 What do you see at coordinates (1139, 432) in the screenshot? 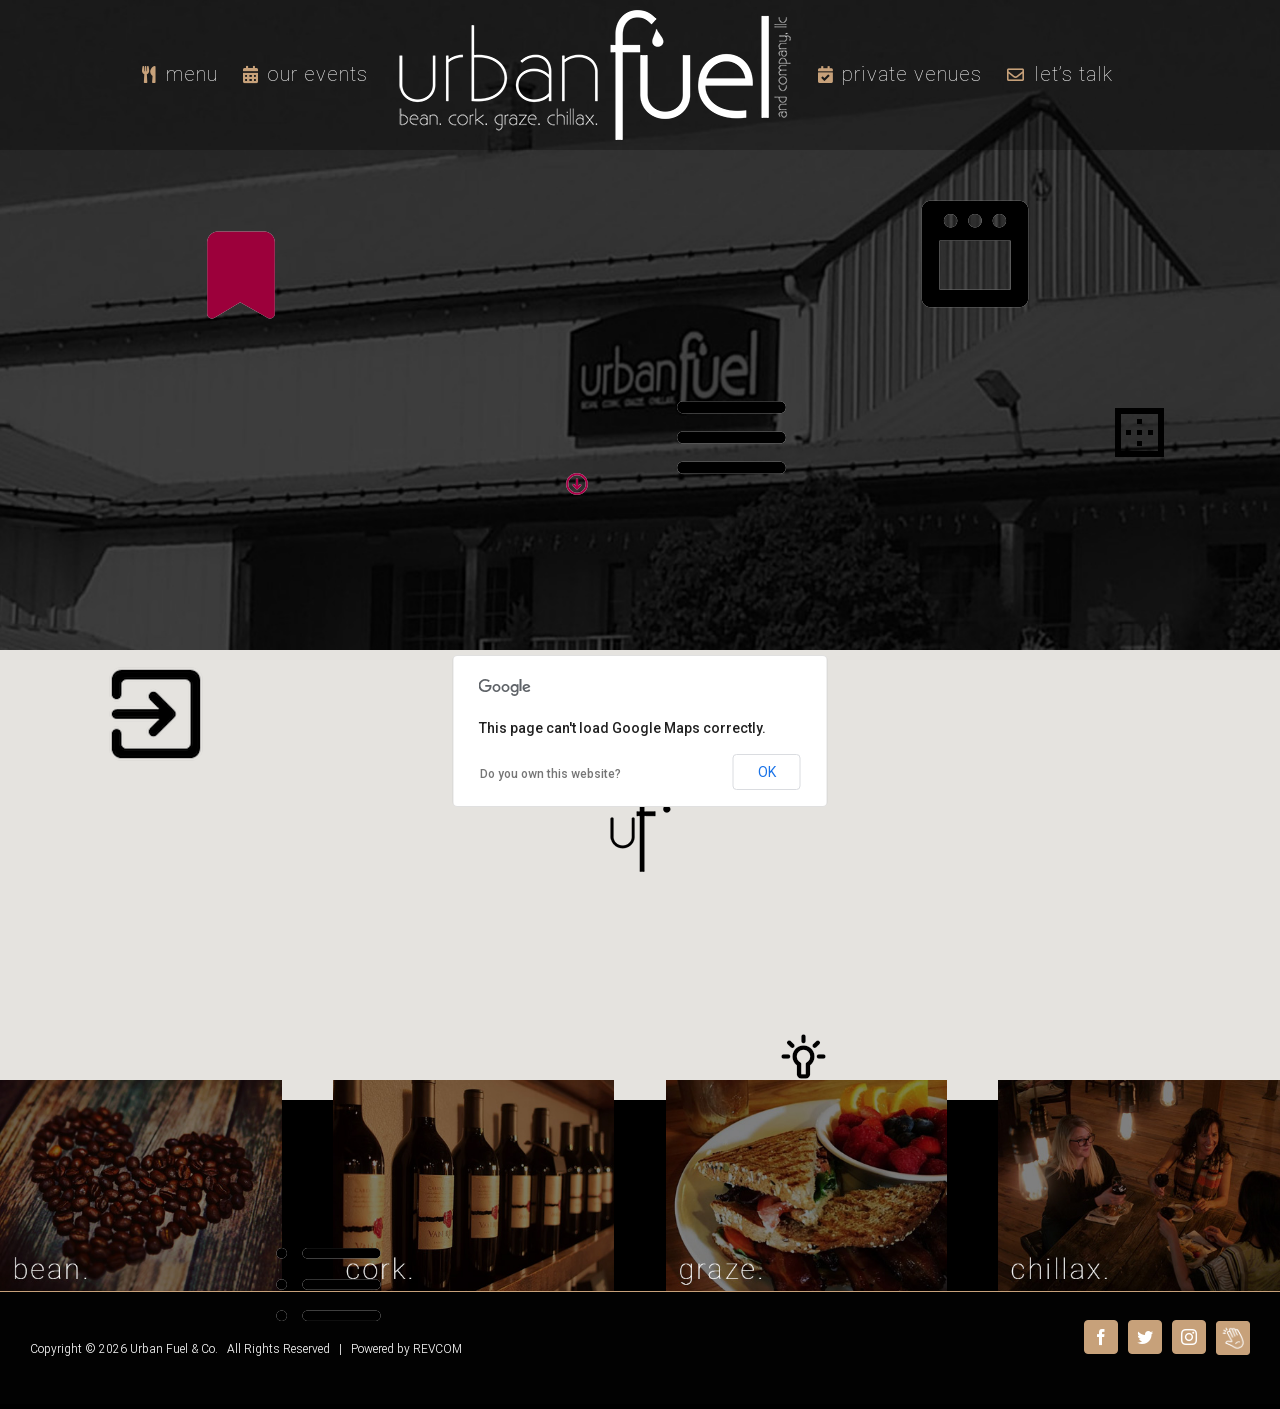
I see `apply outer border to selected cells` at bounding box center [1139, 432].